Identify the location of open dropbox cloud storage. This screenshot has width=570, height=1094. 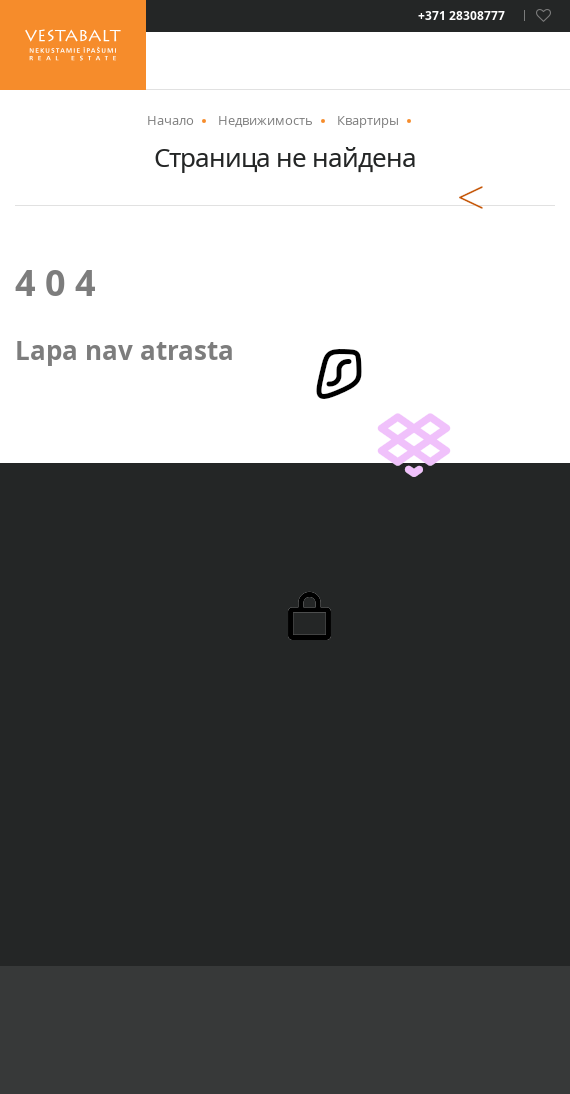
(414, 442).